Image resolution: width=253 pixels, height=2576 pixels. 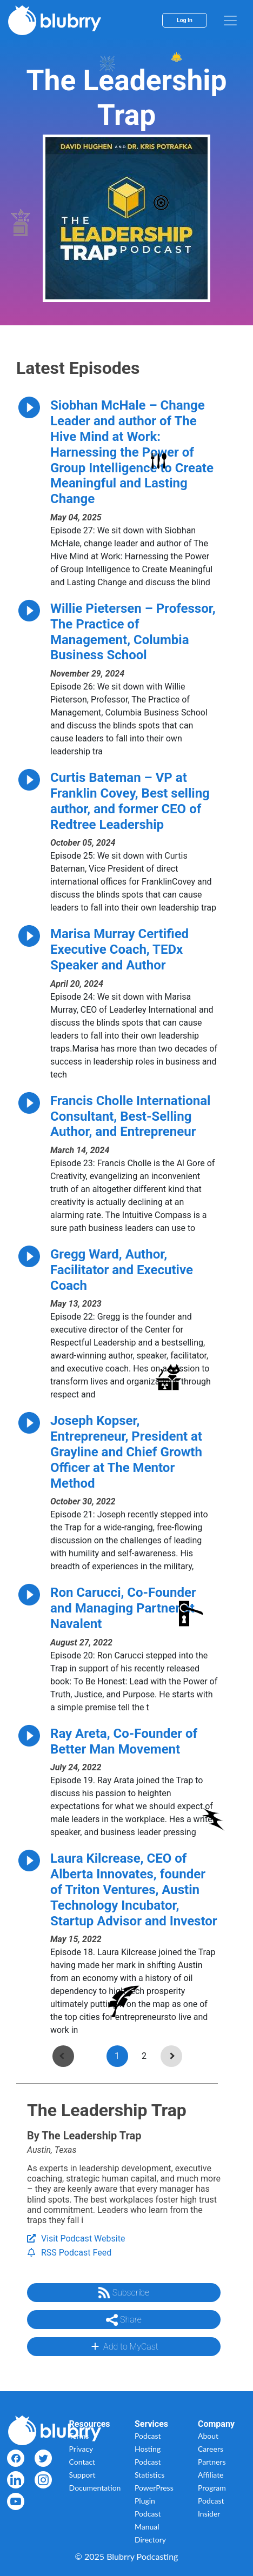 I want to click on access knowledge base or learning resources, so click(x=176, y=57).